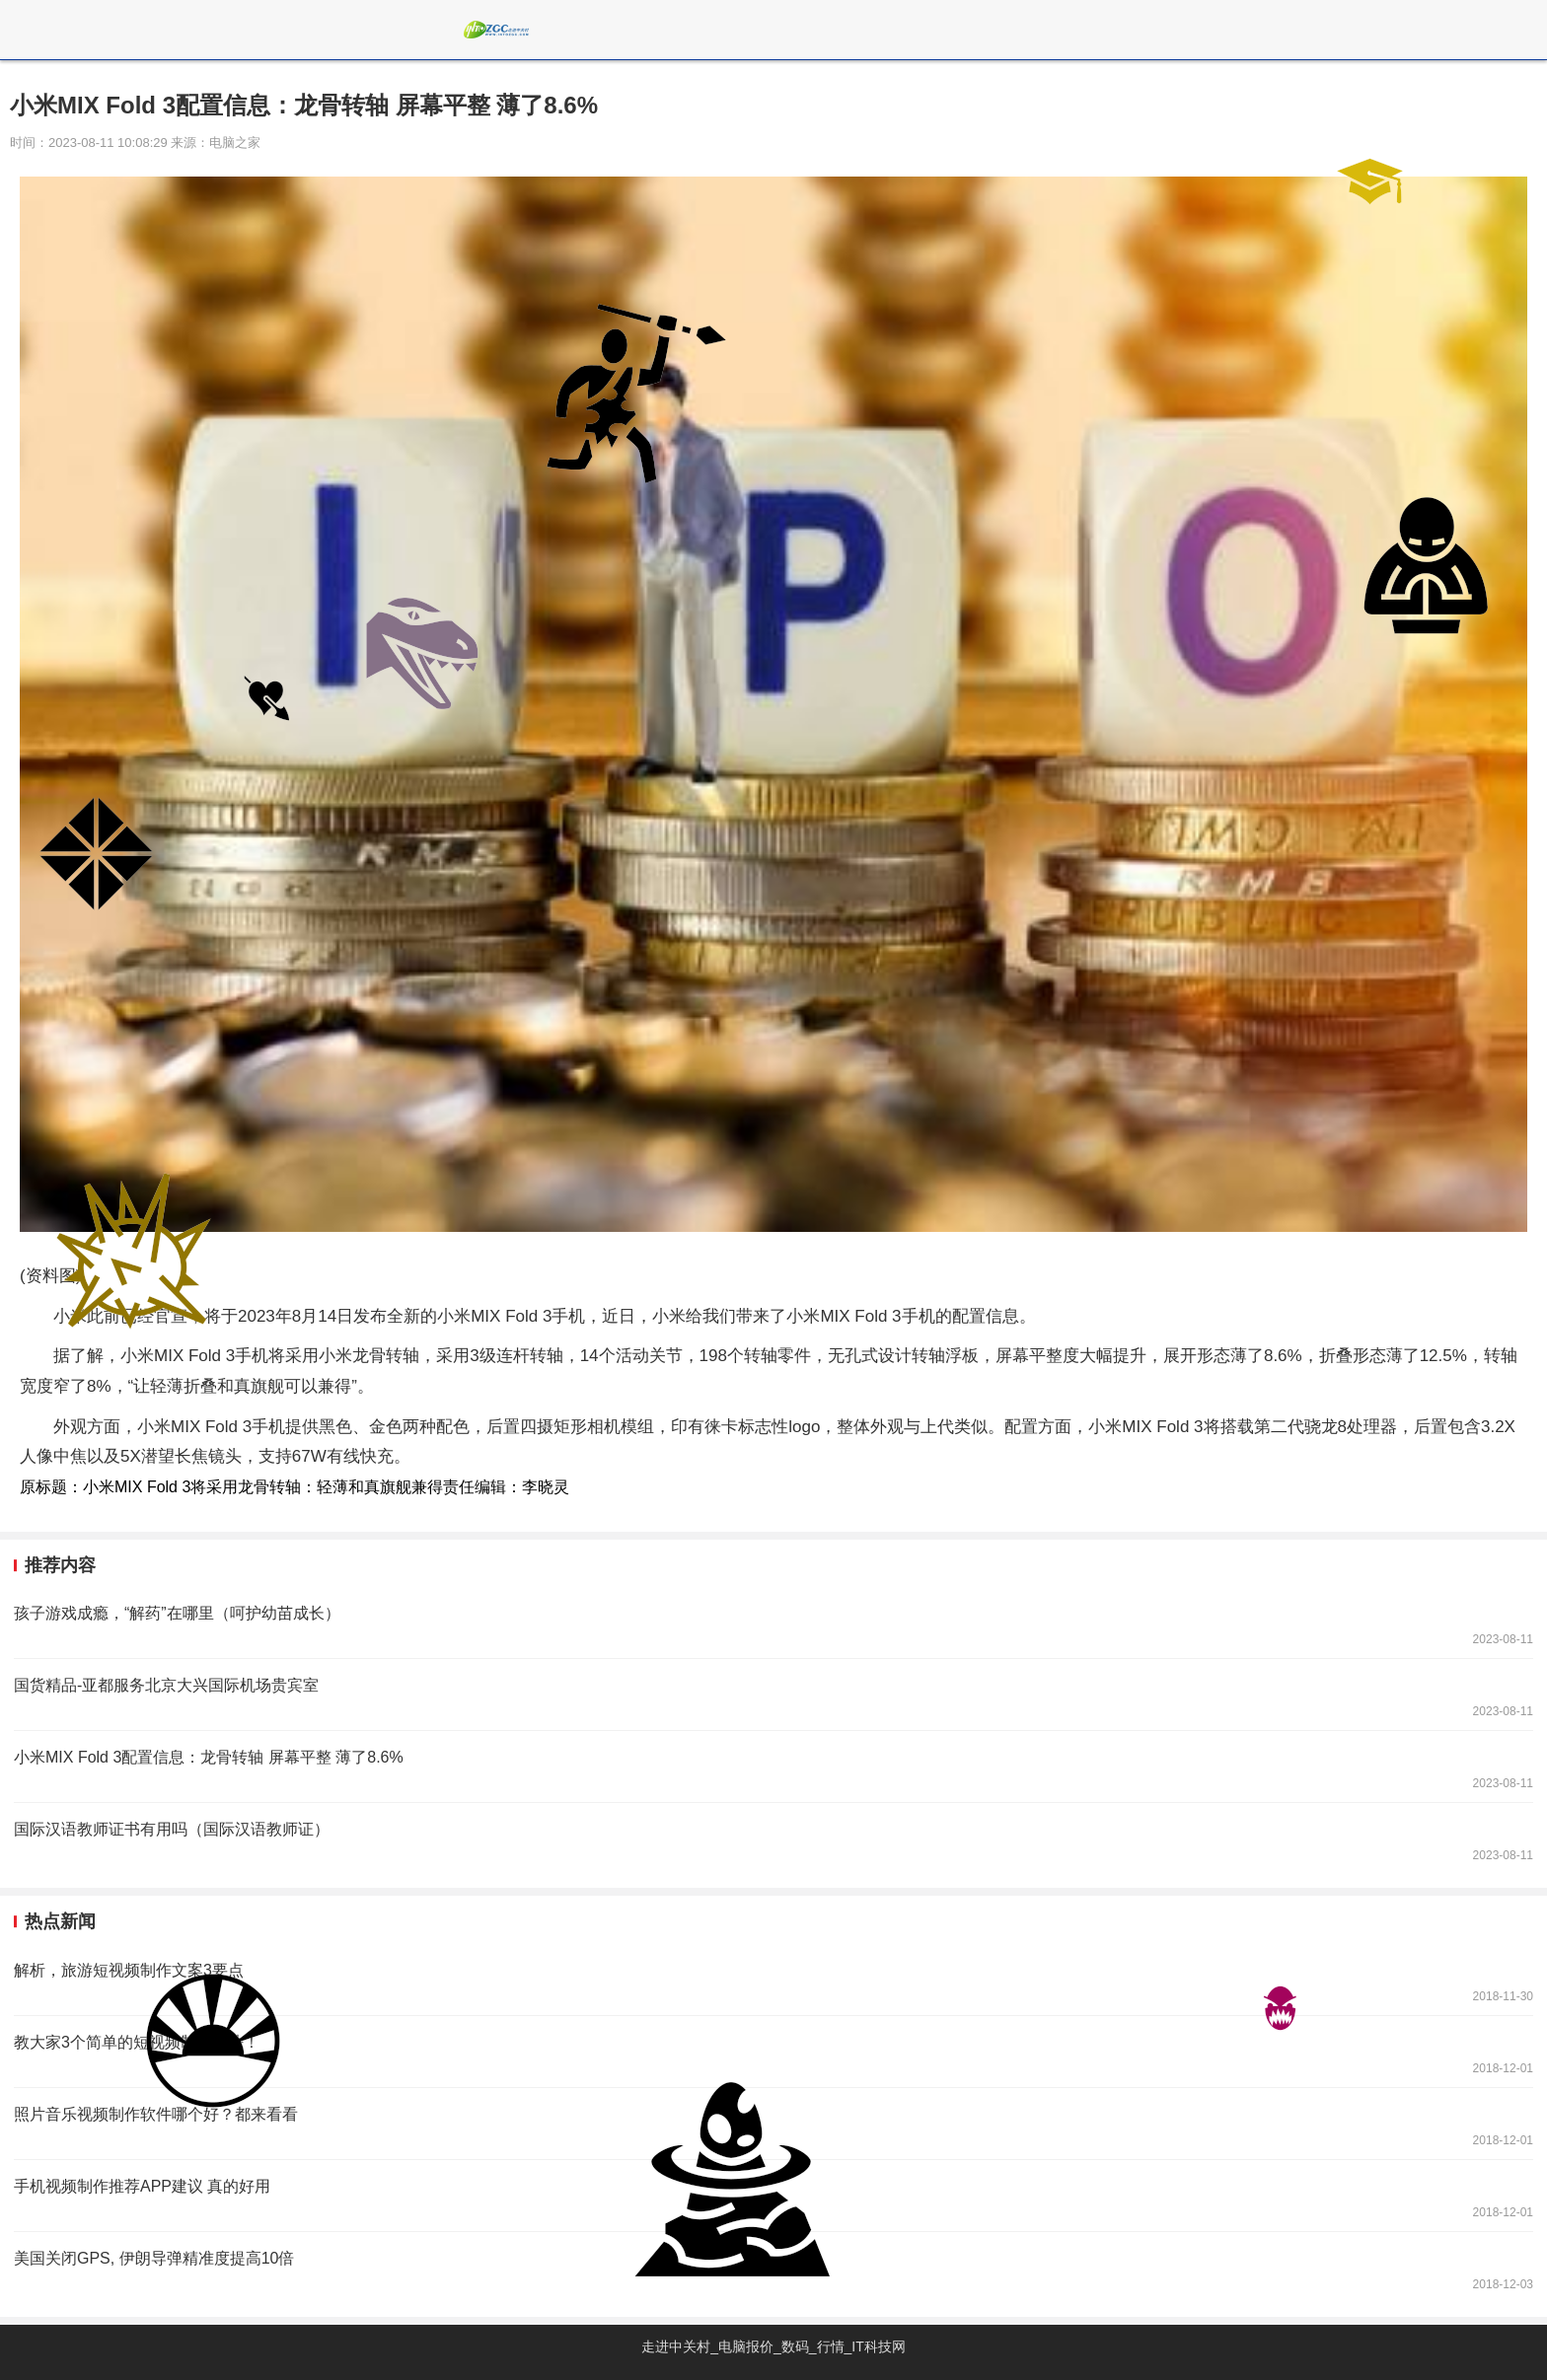 This screenshot has height=2380, width=1547. What do you see at coordinates (266, 697) in the screenshot?
I see `indicates a match or romantic connection in a dating app` at bounding box center [266, 697].